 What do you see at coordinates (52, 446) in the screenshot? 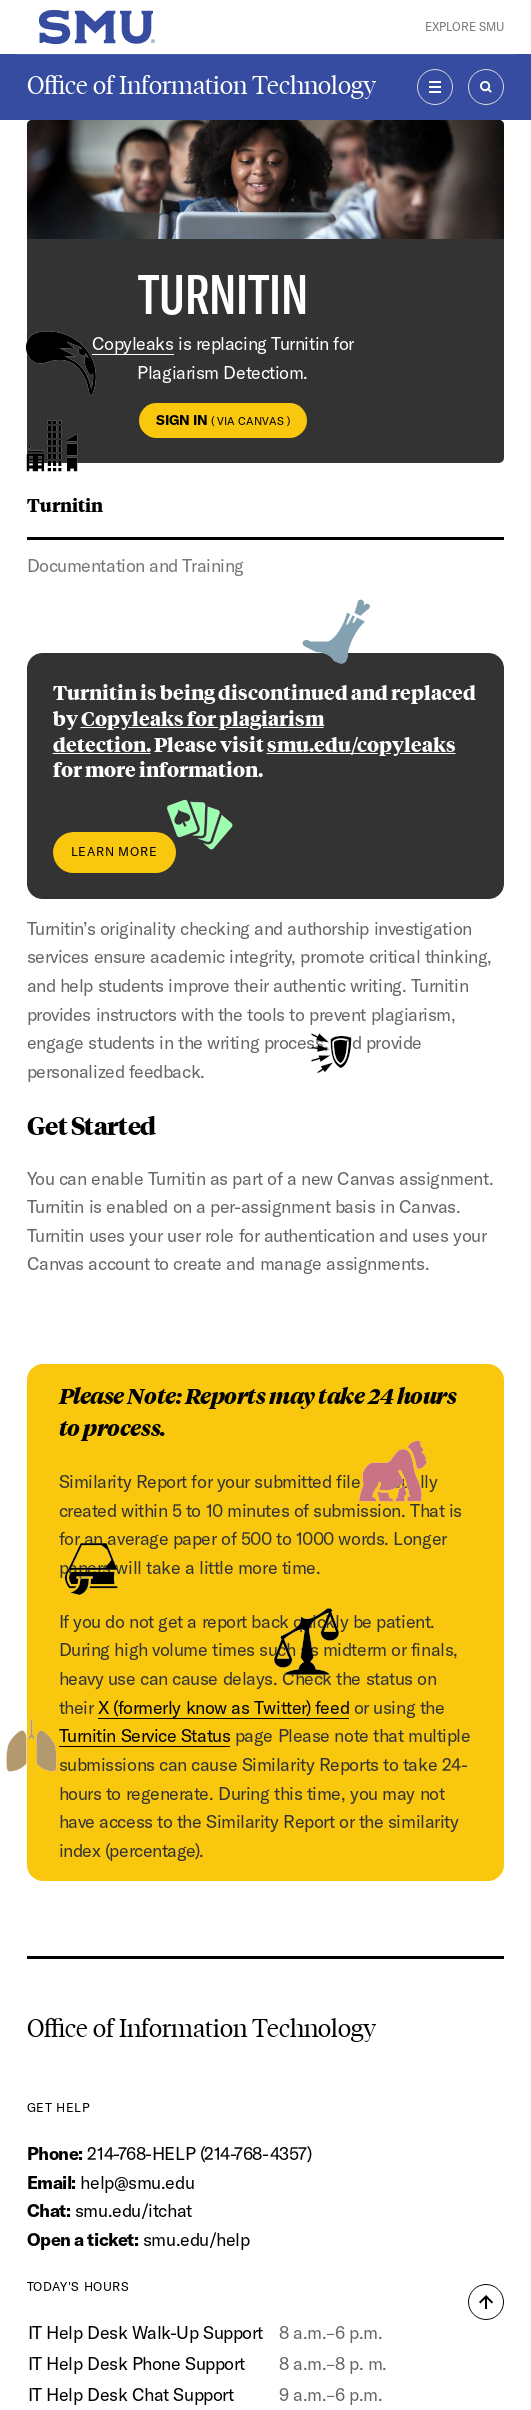
I see `view city or urban location` at bounding box center [52, 446].